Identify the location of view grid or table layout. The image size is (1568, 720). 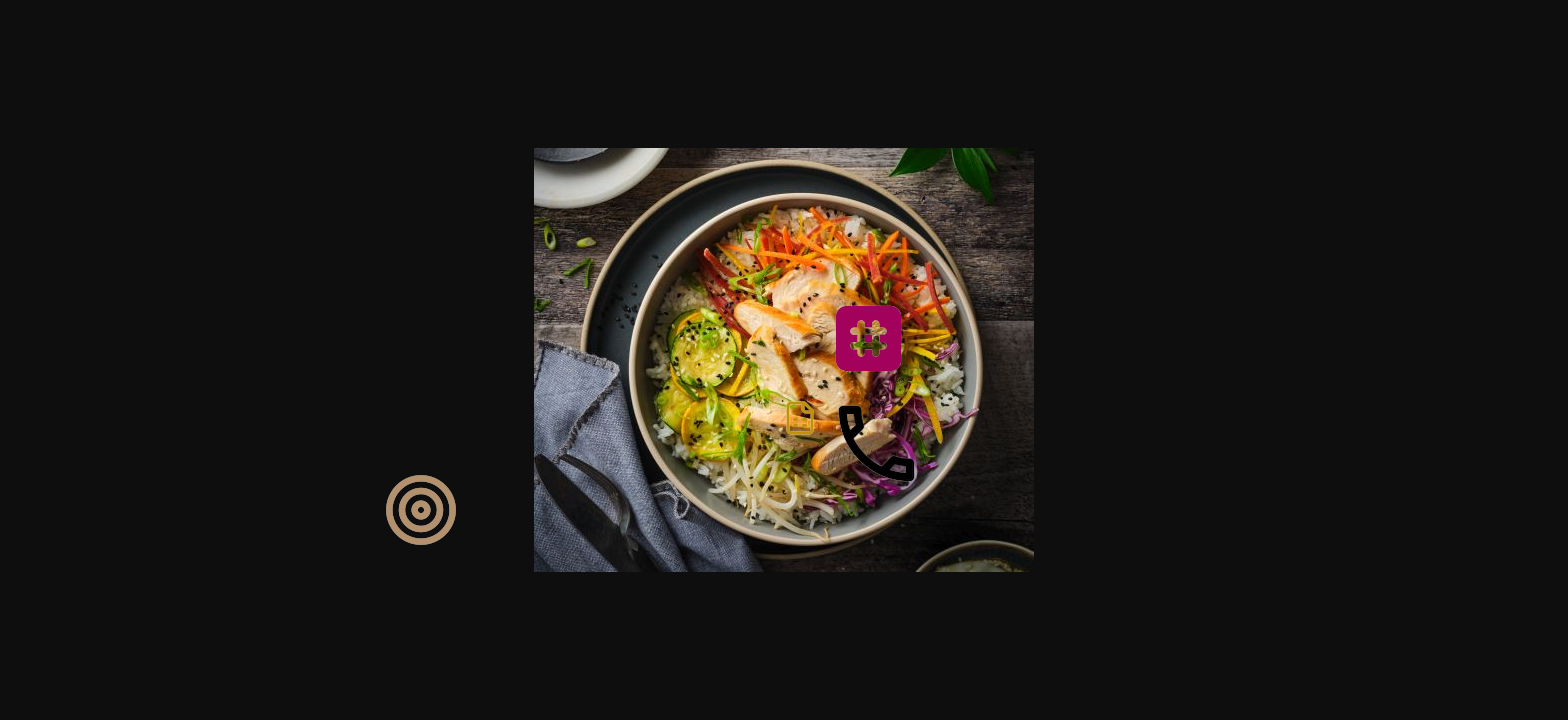
(868, 338).